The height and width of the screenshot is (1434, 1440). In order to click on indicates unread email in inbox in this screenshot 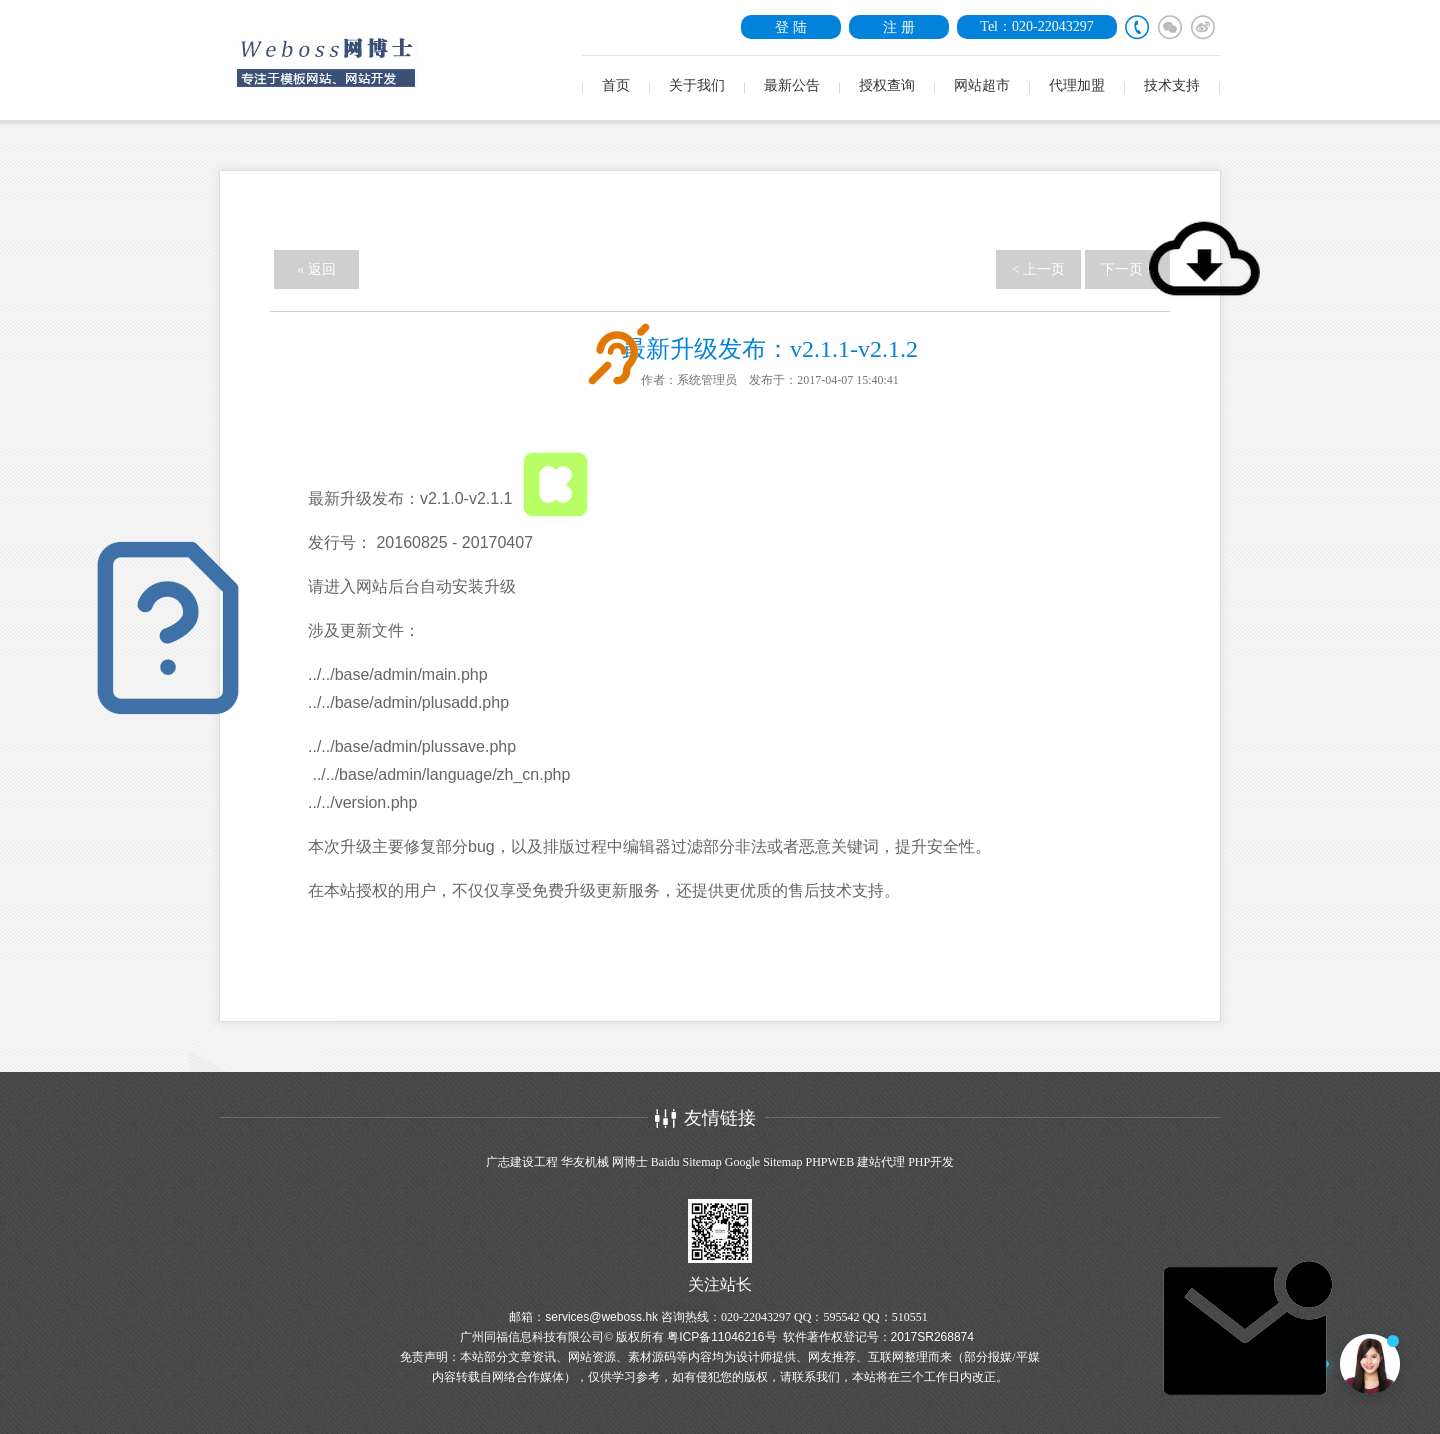, I will do `click(1245, 1331)`.